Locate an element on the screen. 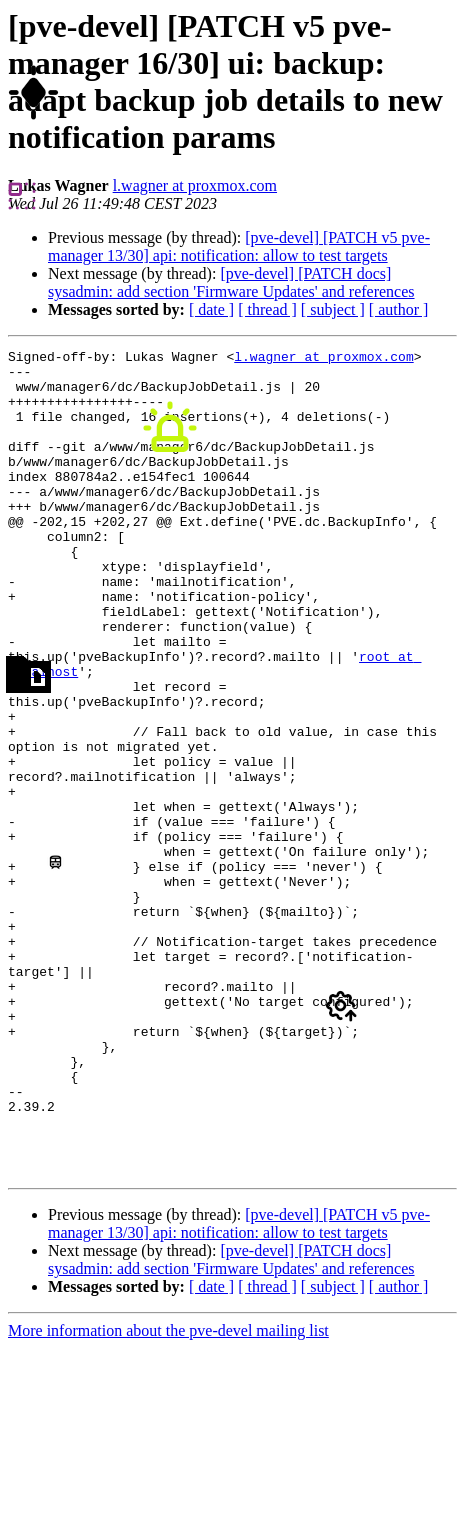 Image resolution: width=465 pixels, height=1513 pixels. view train schedules or routes is located at coordinates (55, 862).